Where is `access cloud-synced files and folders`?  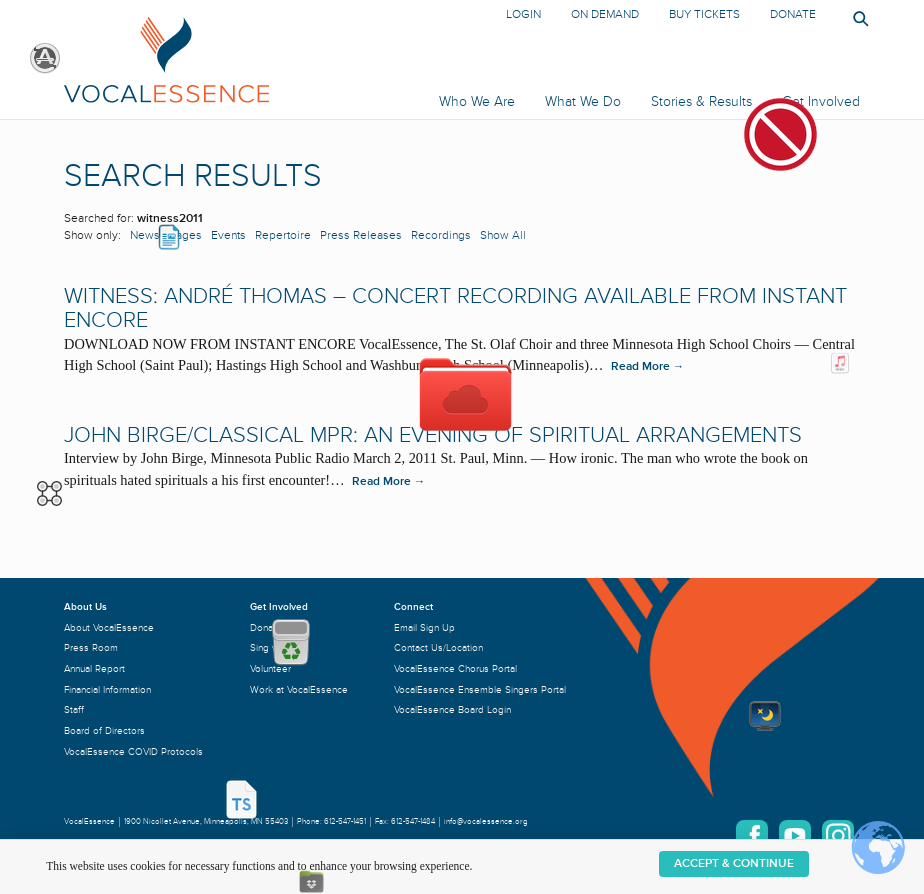 access cloud-synced files and folders is located at coordinates (465, 394).